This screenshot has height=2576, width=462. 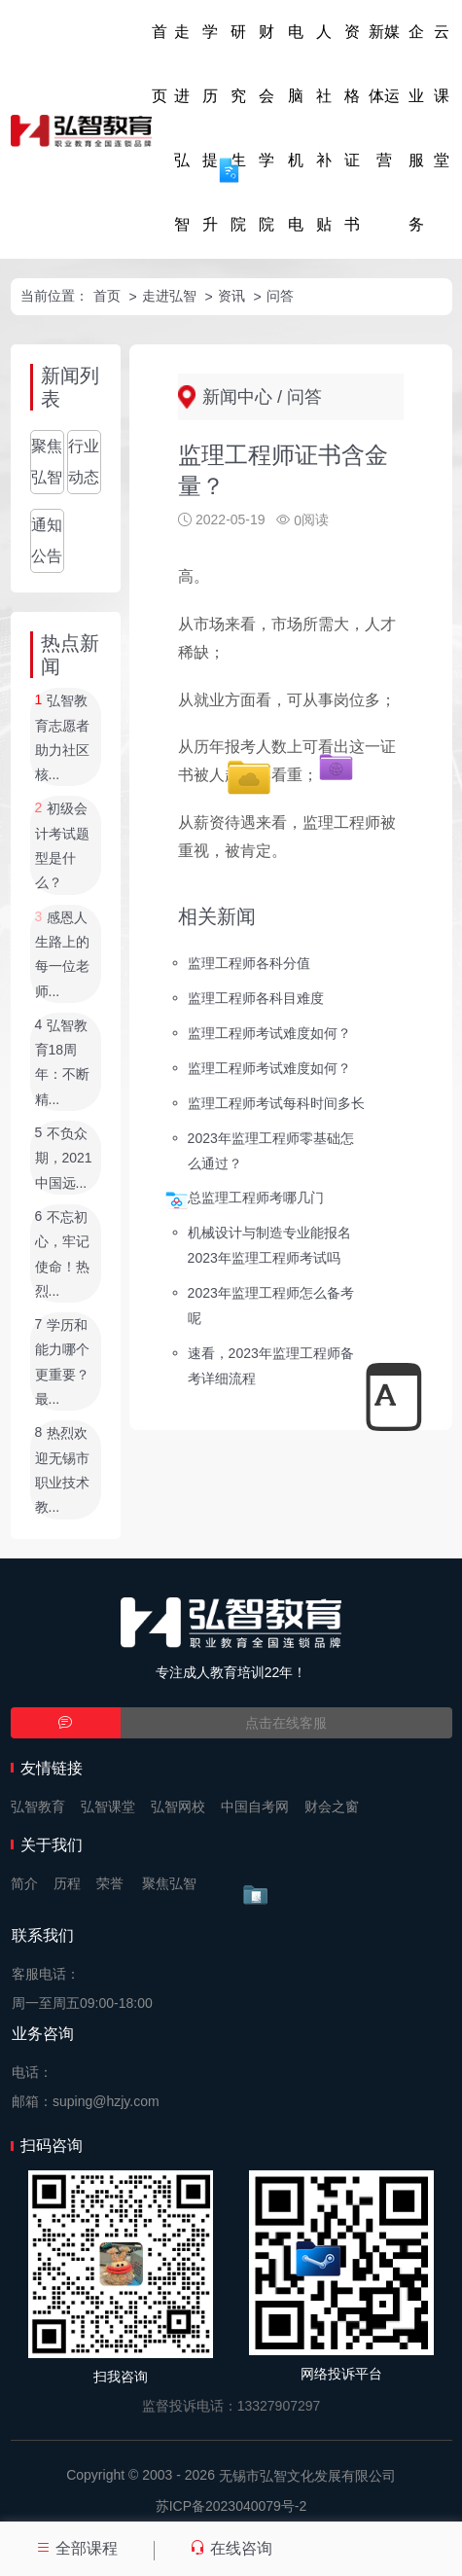 What do you see at coordinates (176, 1200) in the screenshot?
I see `open Baidu Netdisk cloud storage folder` at bounding box center [176, 1200].